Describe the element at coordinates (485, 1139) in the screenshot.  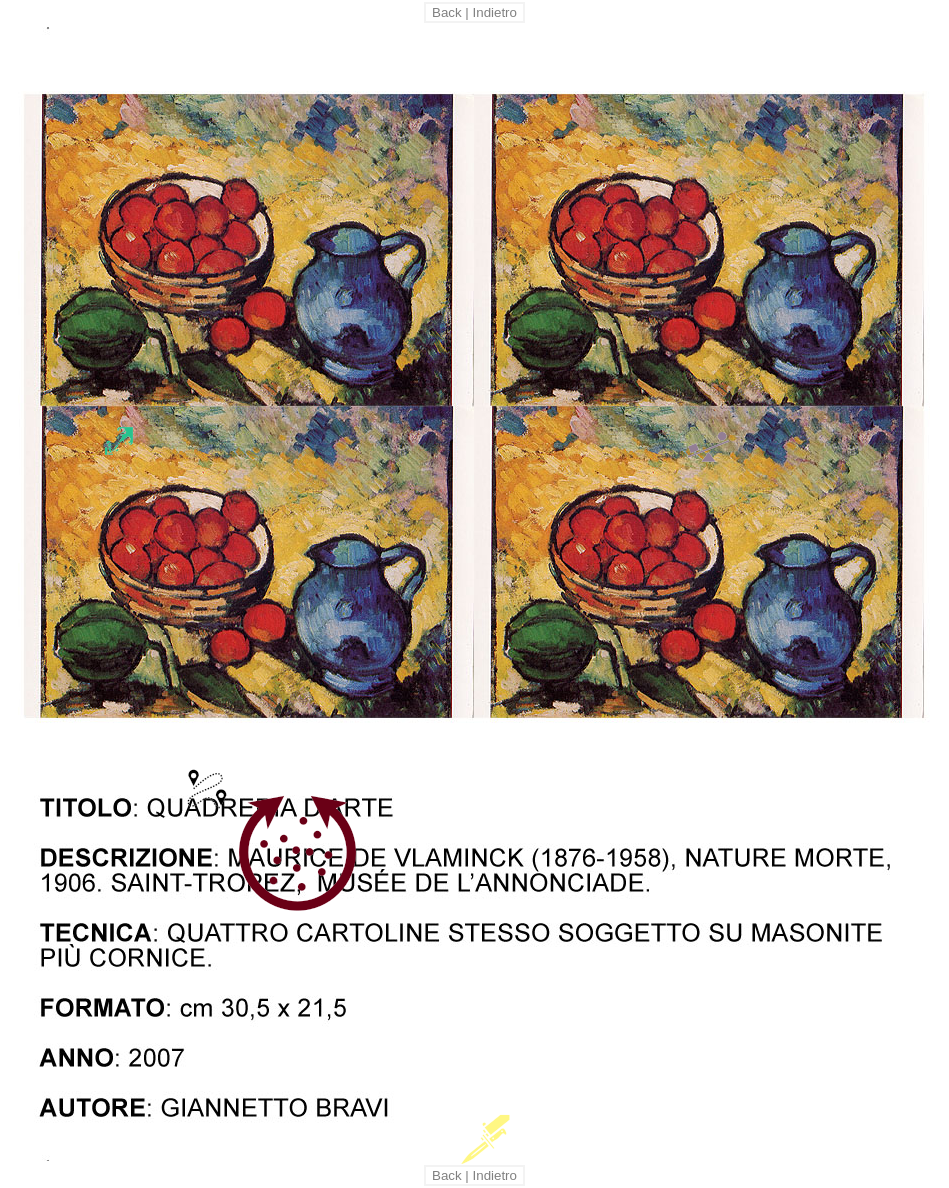
I see `equip bayonet attachment to weapon` at that location.